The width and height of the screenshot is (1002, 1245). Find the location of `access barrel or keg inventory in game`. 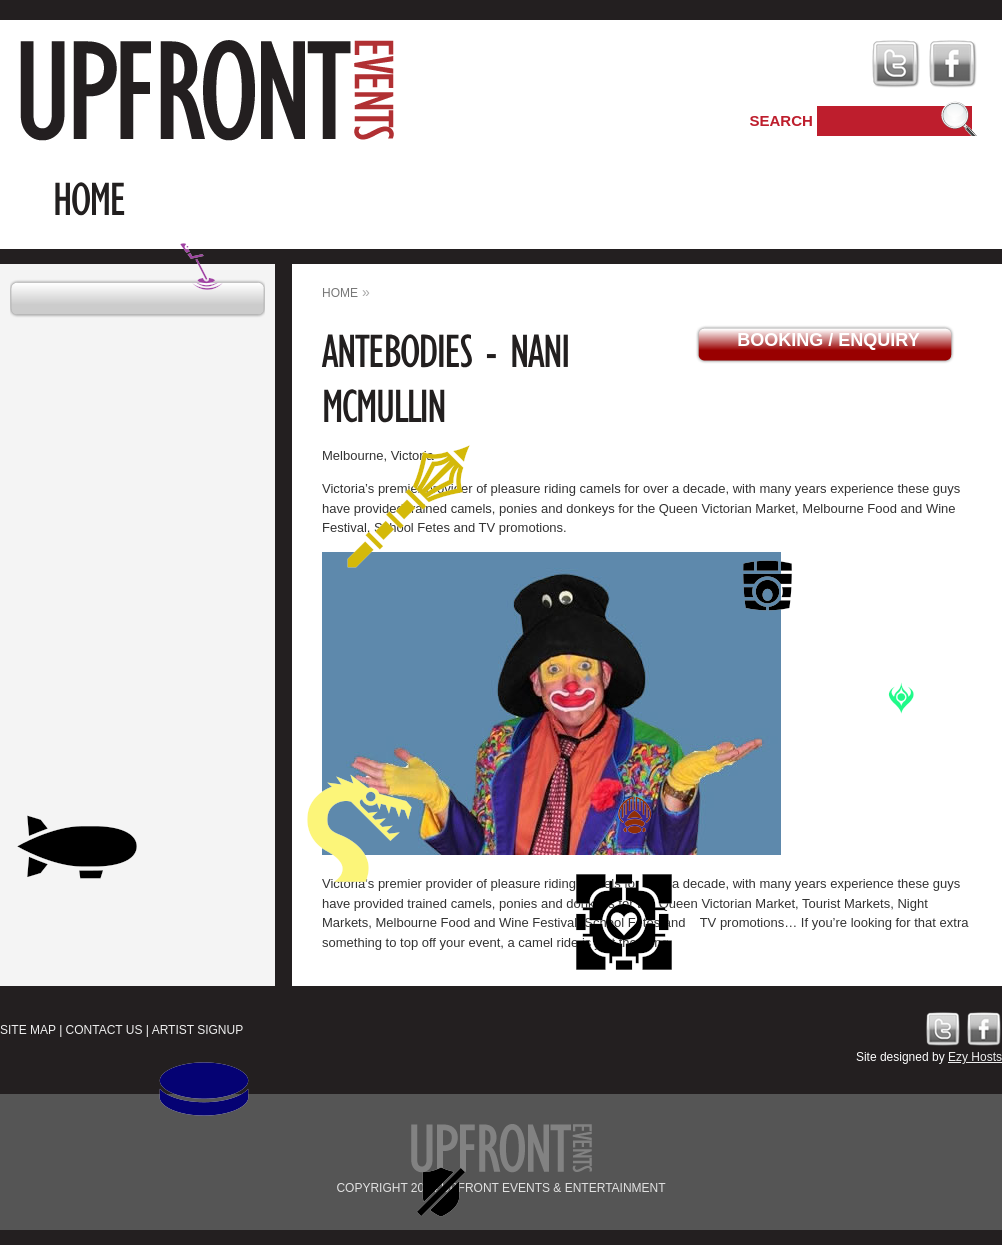

access barrel or keg inventory in game is located at coordinates (767, 585).